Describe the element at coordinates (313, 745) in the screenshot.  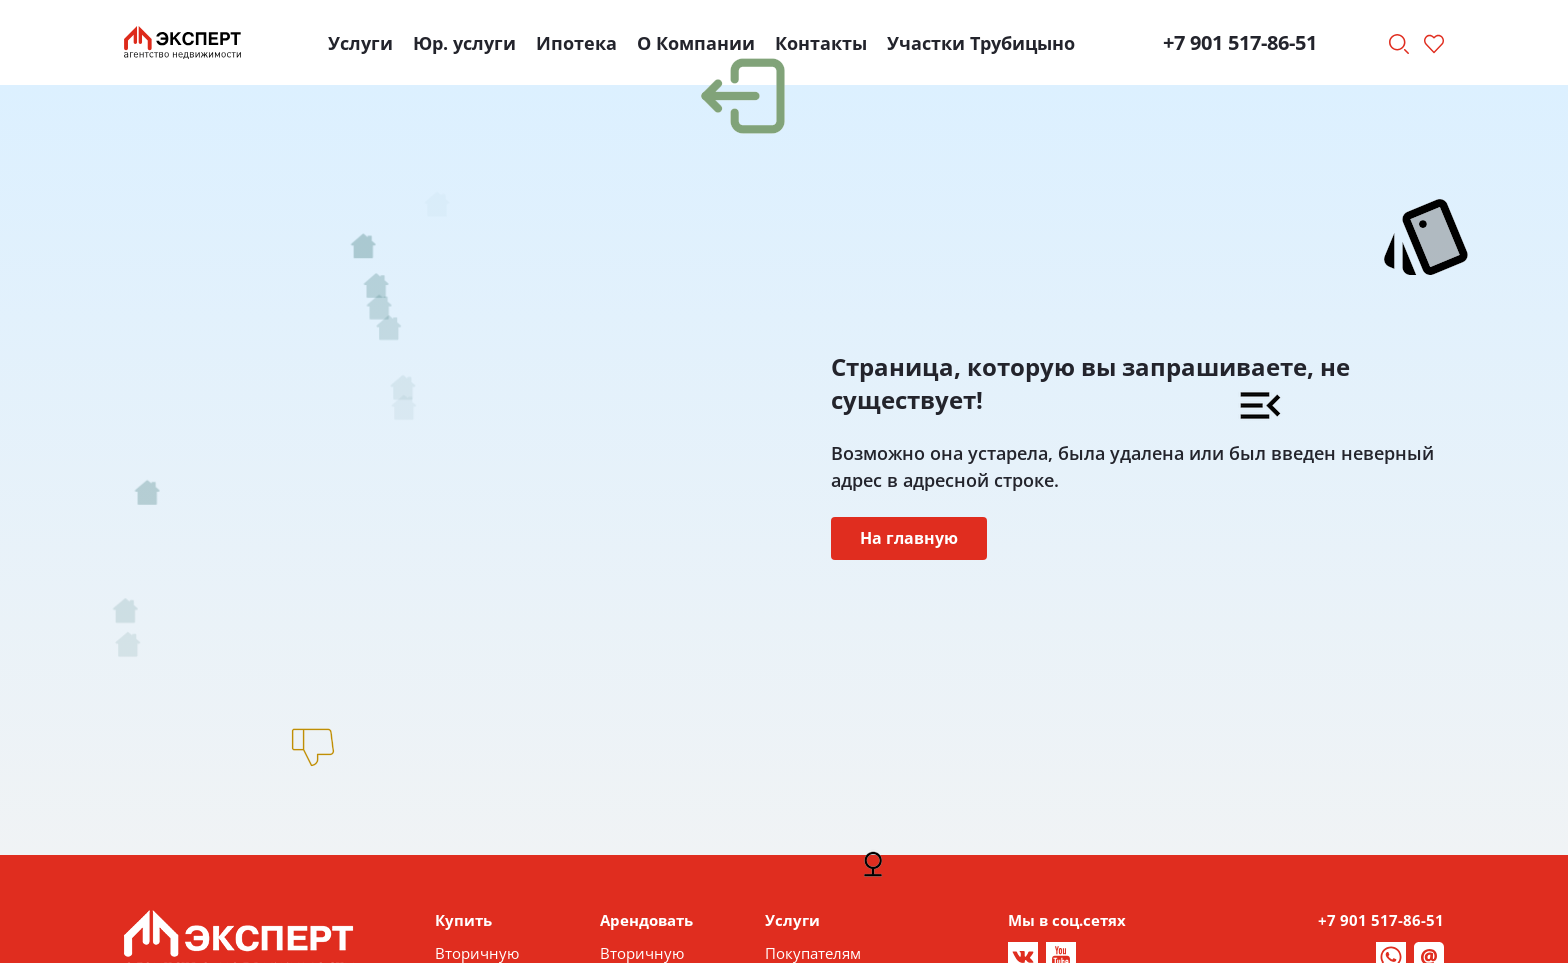
I see `dislike or downvote content` at that location.